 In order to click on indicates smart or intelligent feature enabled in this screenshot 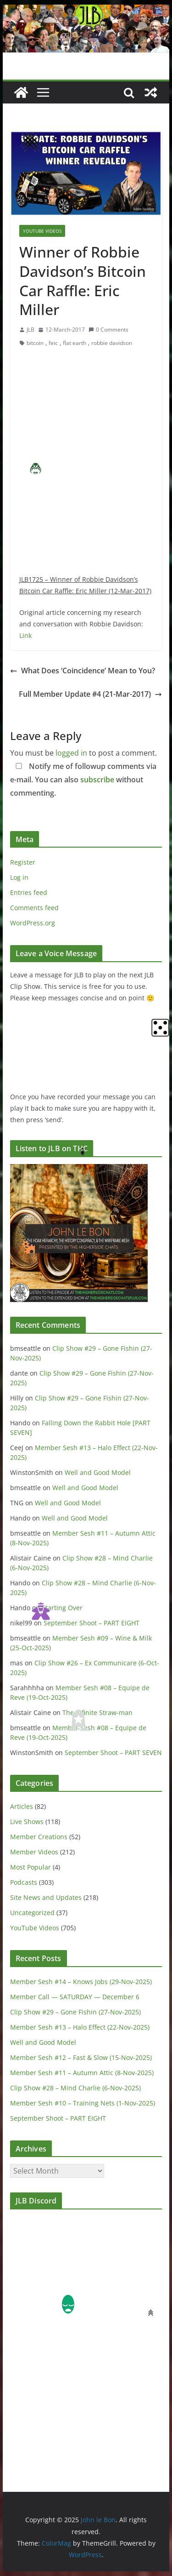, I will do `click(83, 1152)`.